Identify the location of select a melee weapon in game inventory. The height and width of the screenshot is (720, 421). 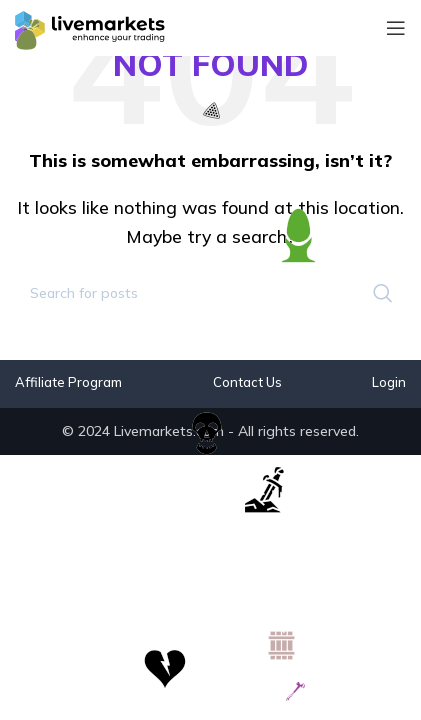
(267, 489).